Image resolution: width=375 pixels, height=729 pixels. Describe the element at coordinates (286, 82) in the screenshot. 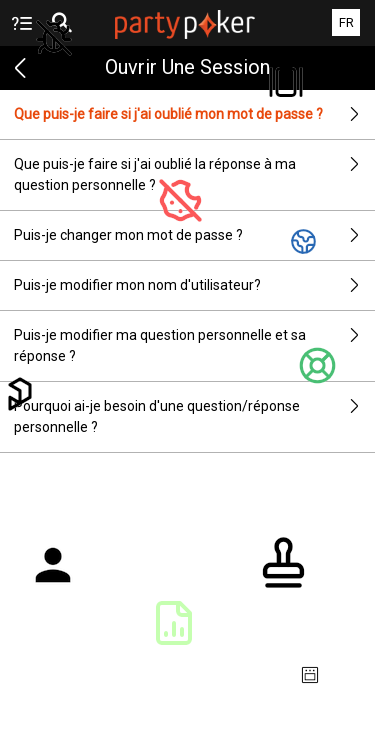

I see `browse images in horizontal gallery view` at that location.